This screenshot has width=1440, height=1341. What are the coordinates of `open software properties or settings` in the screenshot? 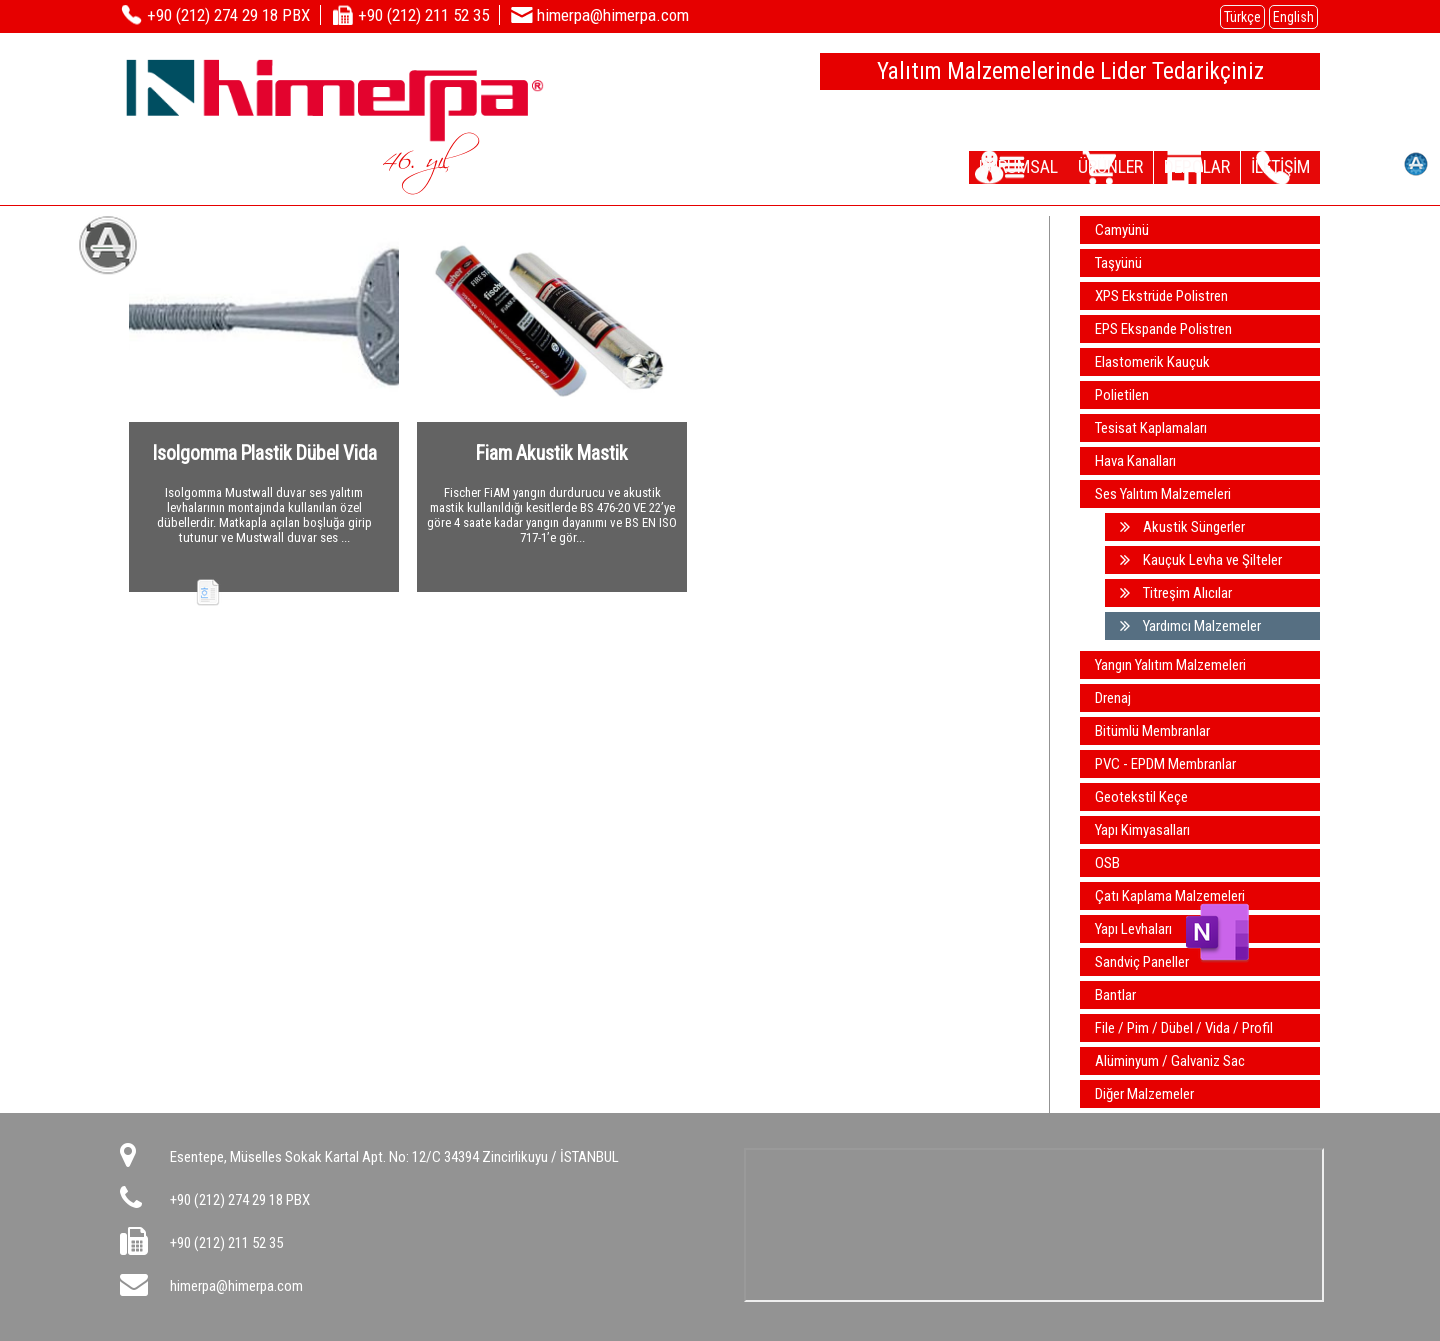 It's located at (1416, 164).